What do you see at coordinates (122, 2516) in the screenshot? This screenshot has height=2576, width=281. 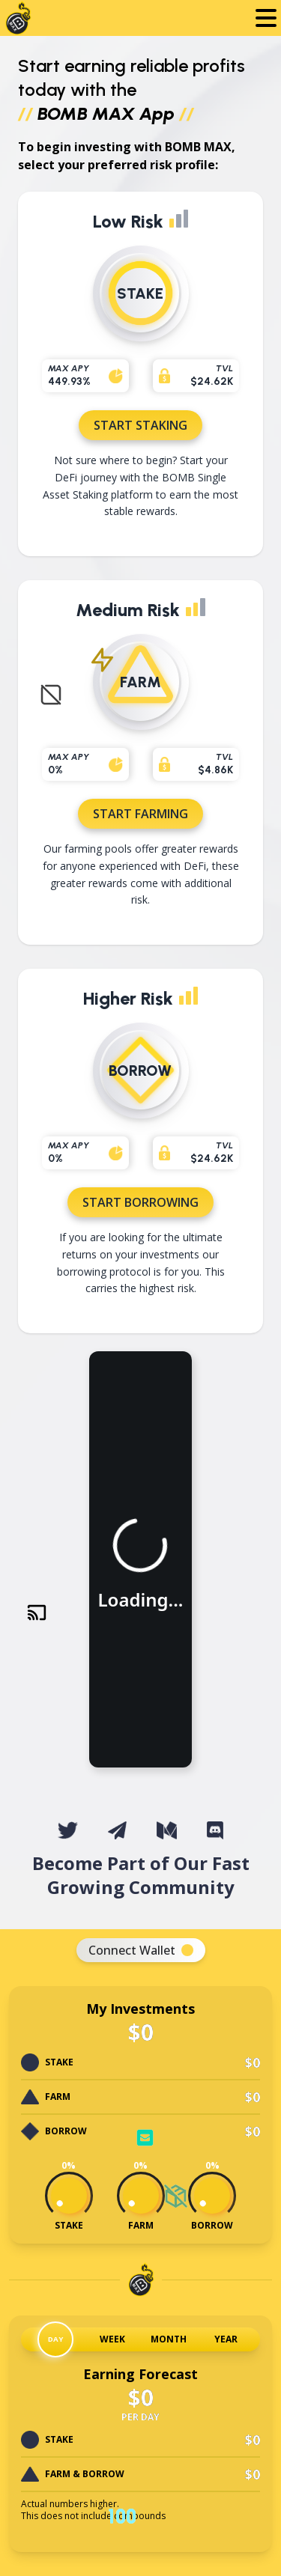 I see `indicates a perfect score or 100% completion` at bounding box center [122, 2516].